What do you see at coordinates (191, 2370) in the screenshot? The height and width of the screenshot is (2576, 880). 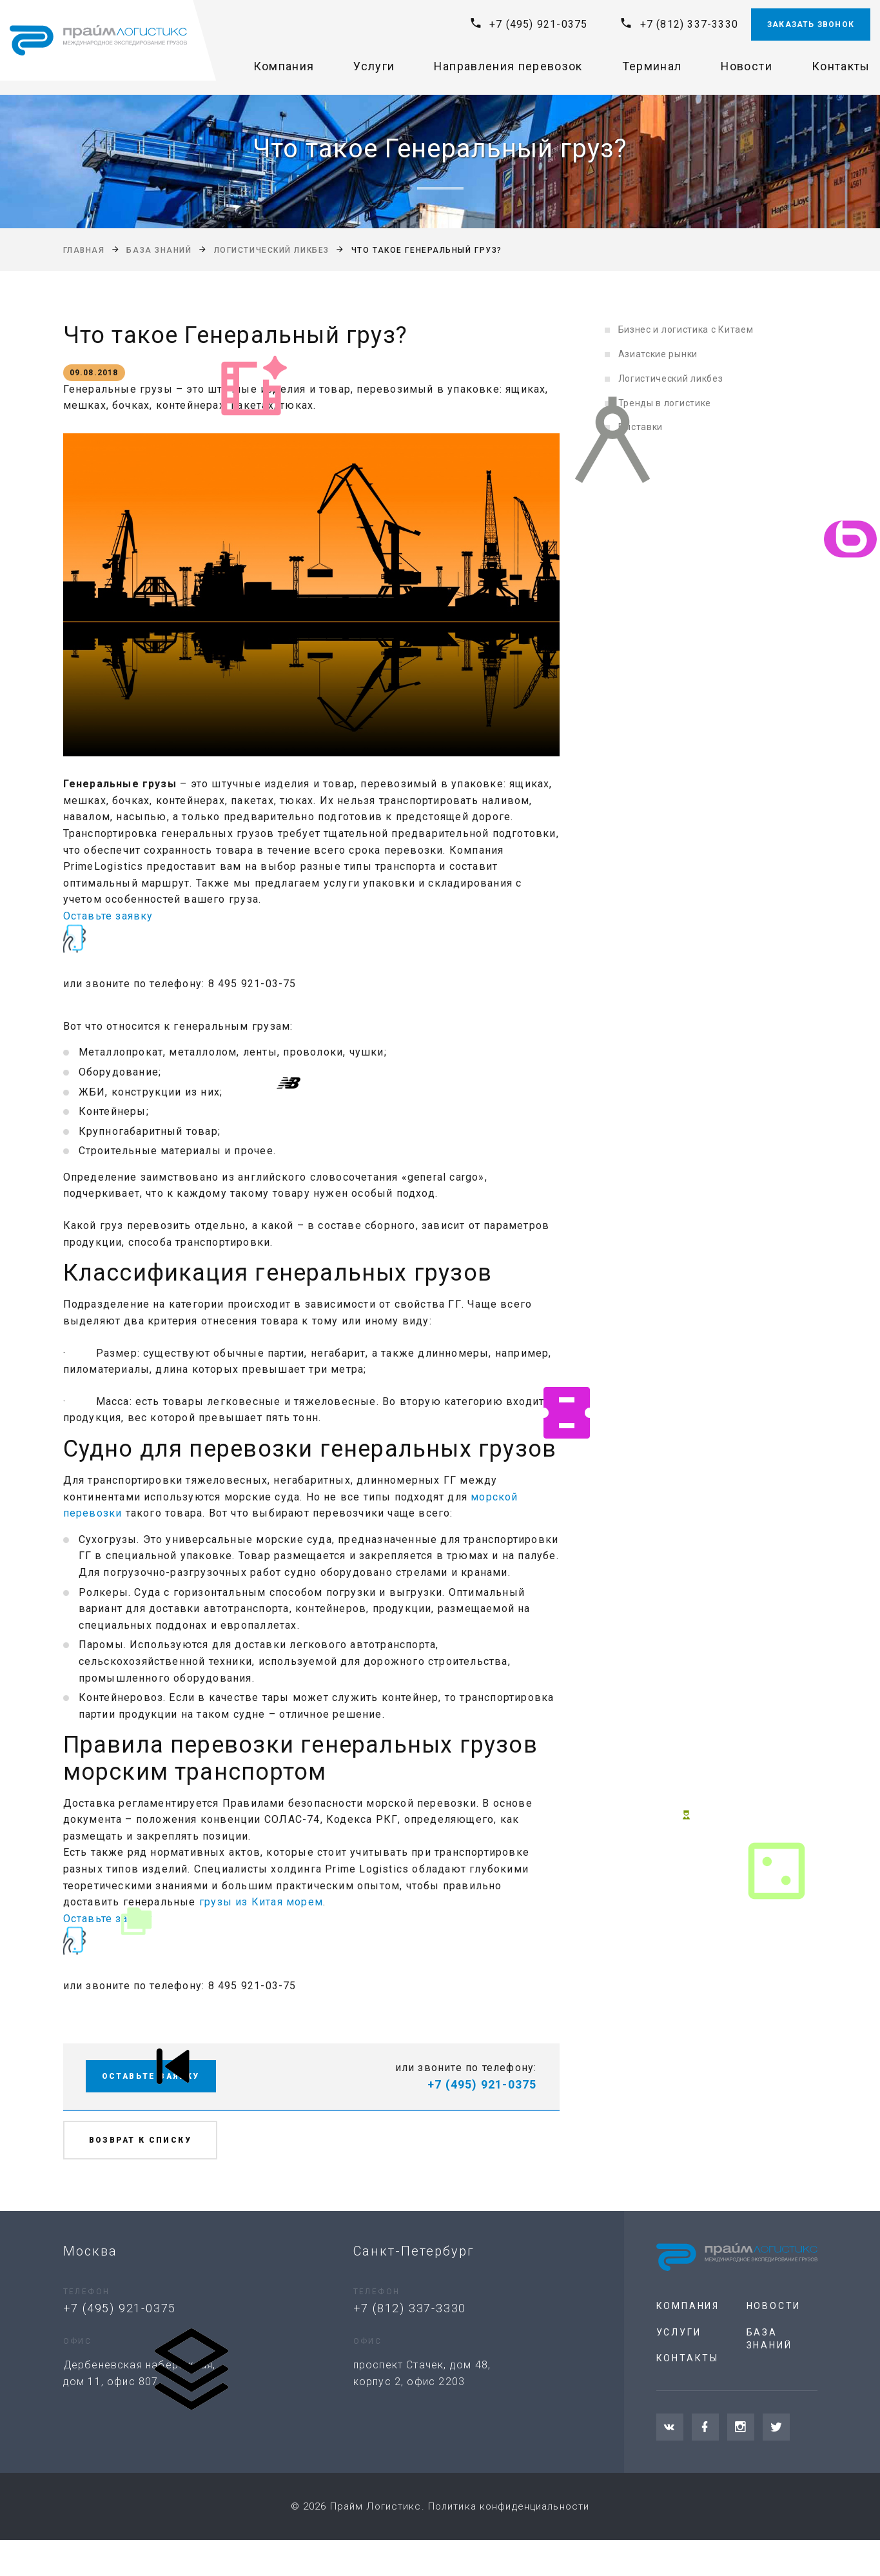 I see `view stacked layers or content` at bounding box center [191, 2370].